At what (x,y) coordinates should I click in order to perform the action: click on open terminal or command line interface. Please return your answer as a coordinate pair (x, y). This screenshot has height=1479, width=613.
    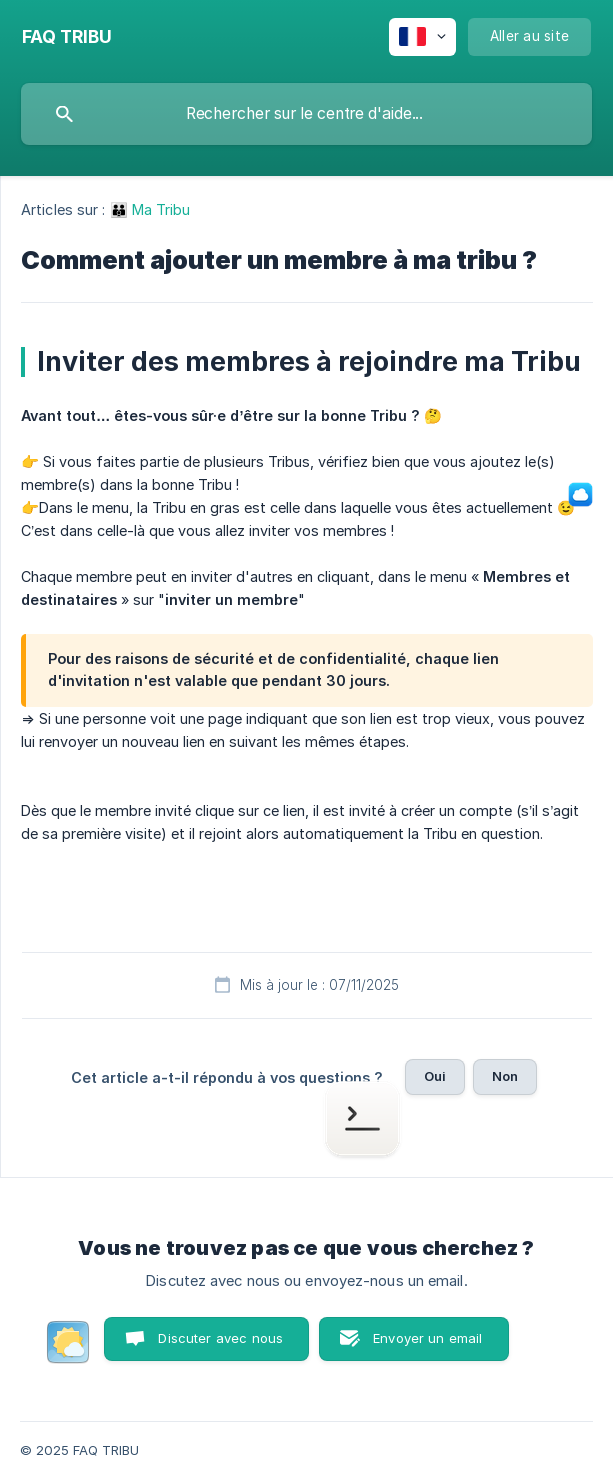
    Looking at the image, I should click on (362, 1118).